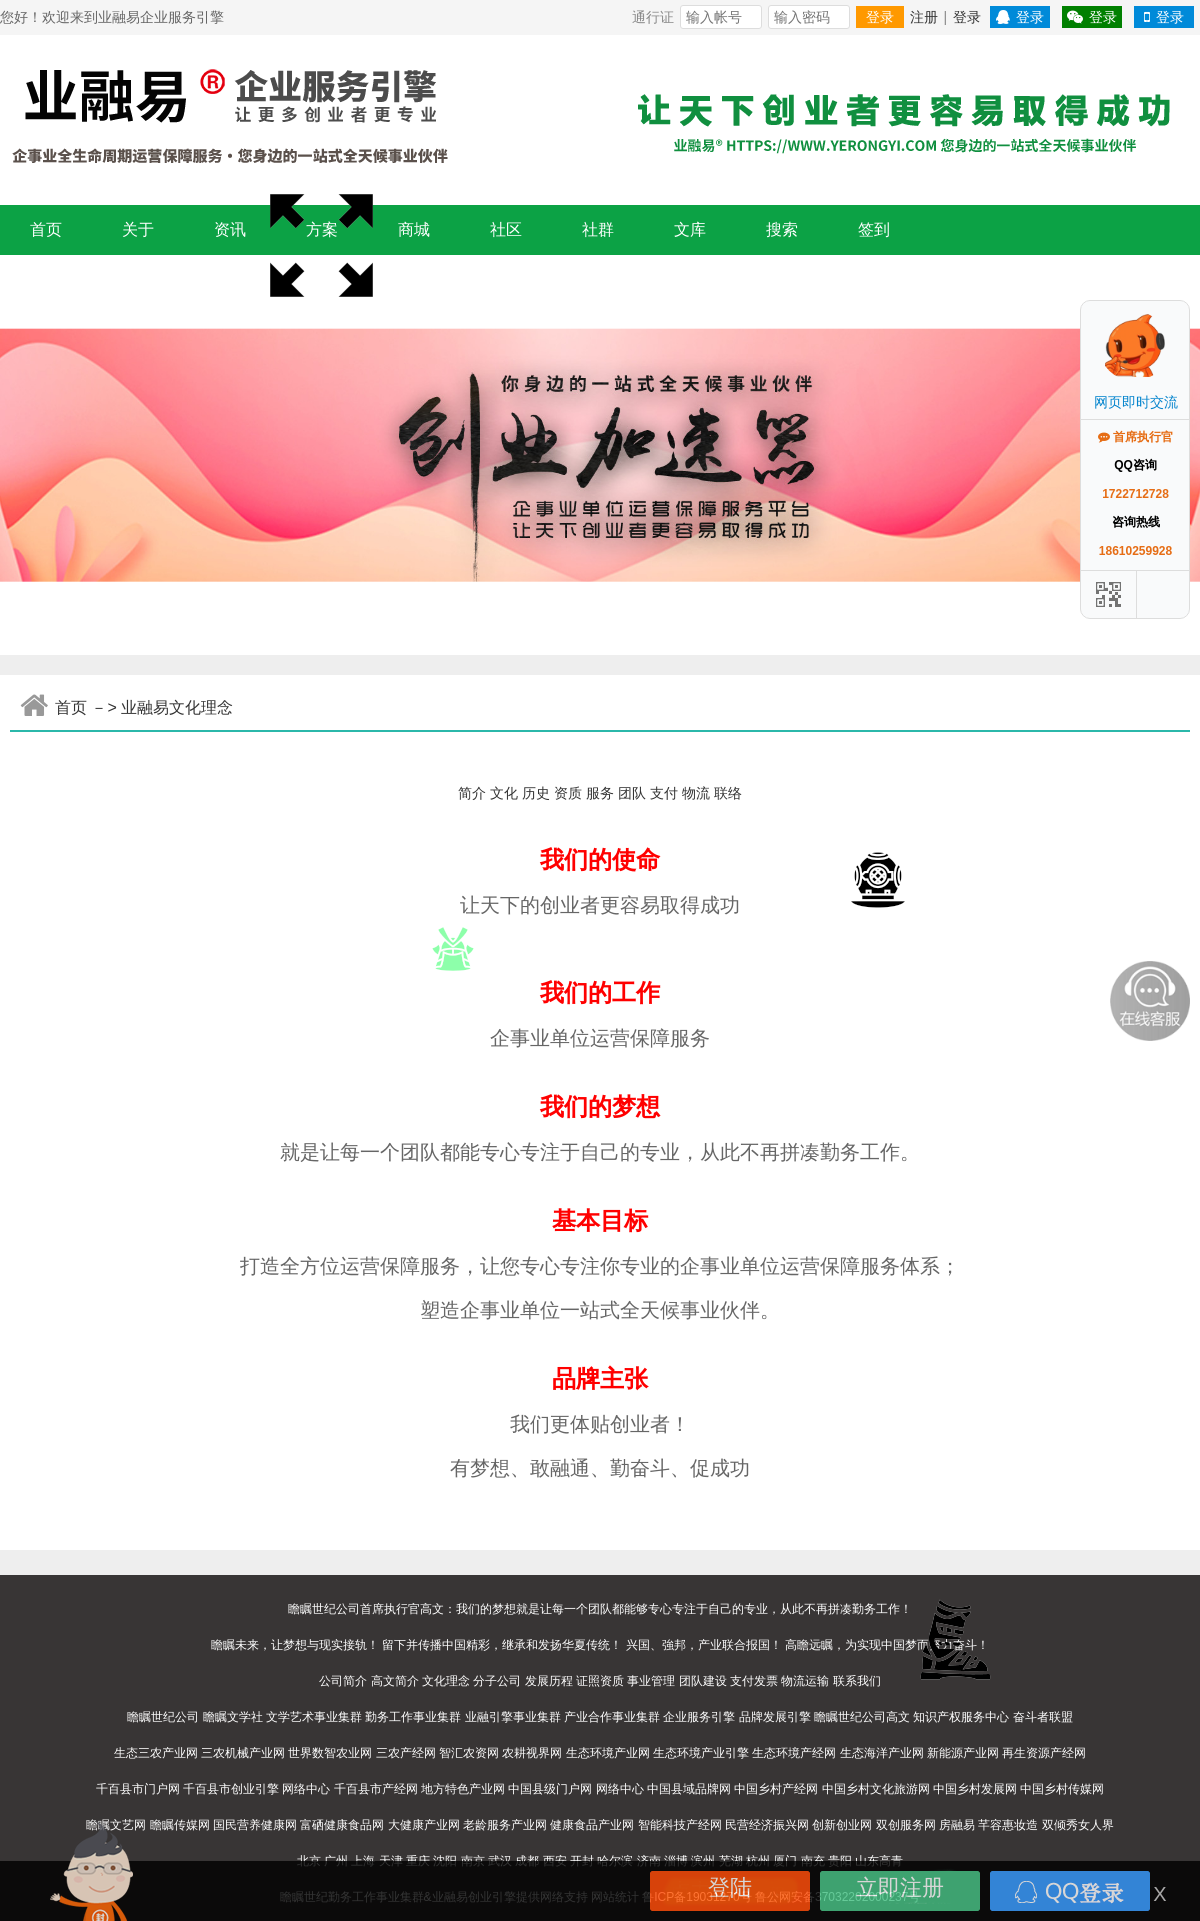 The width and height of the screenshot is (1200, 1921). I want to click on select samurai or warrior character class, so click(453, 949).